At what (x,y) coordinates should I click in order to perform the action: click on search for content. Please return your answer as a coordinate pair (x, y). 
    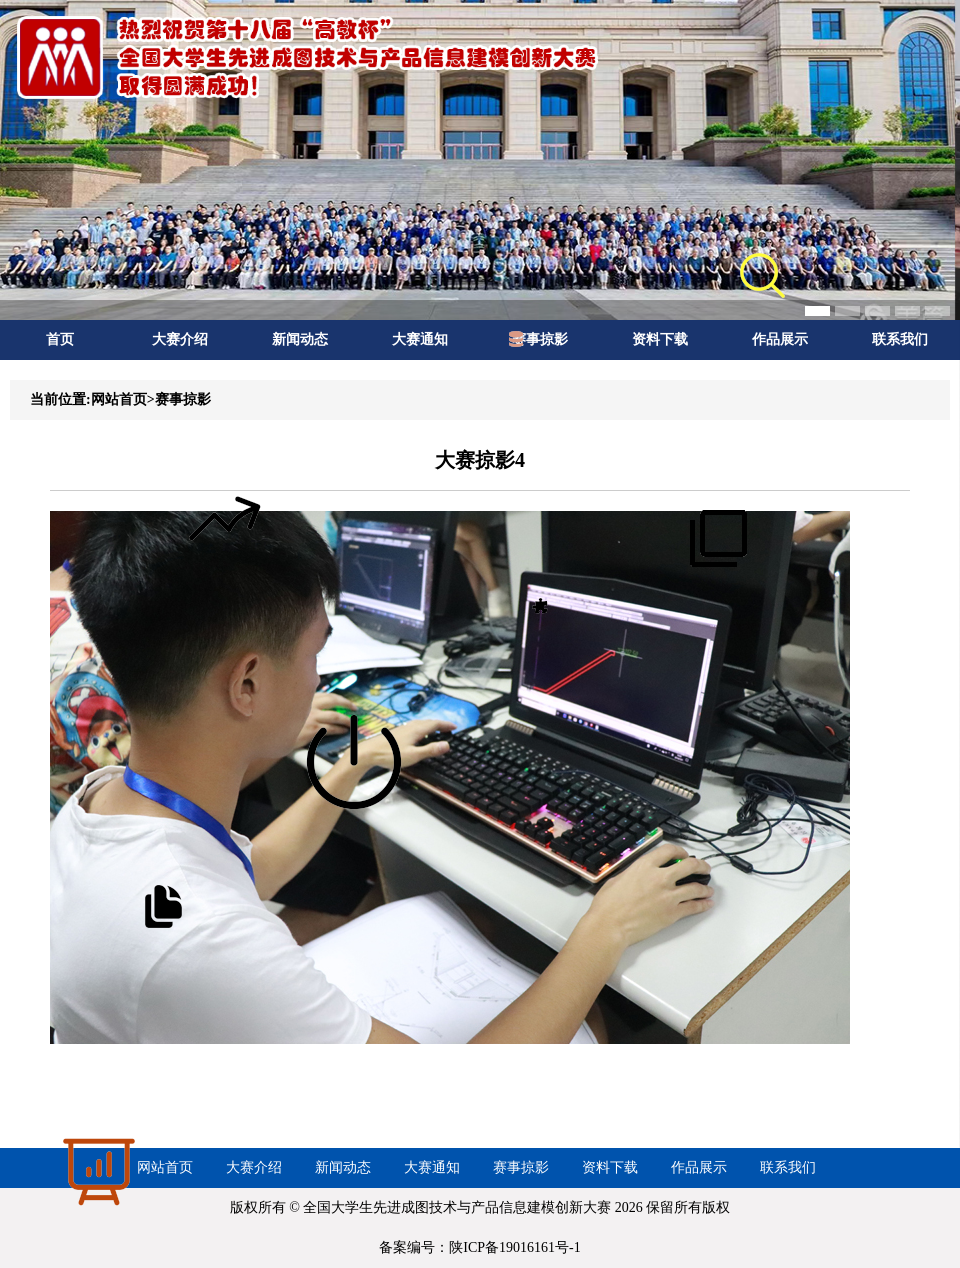
    Looking at the image, I should click on (762, 275).